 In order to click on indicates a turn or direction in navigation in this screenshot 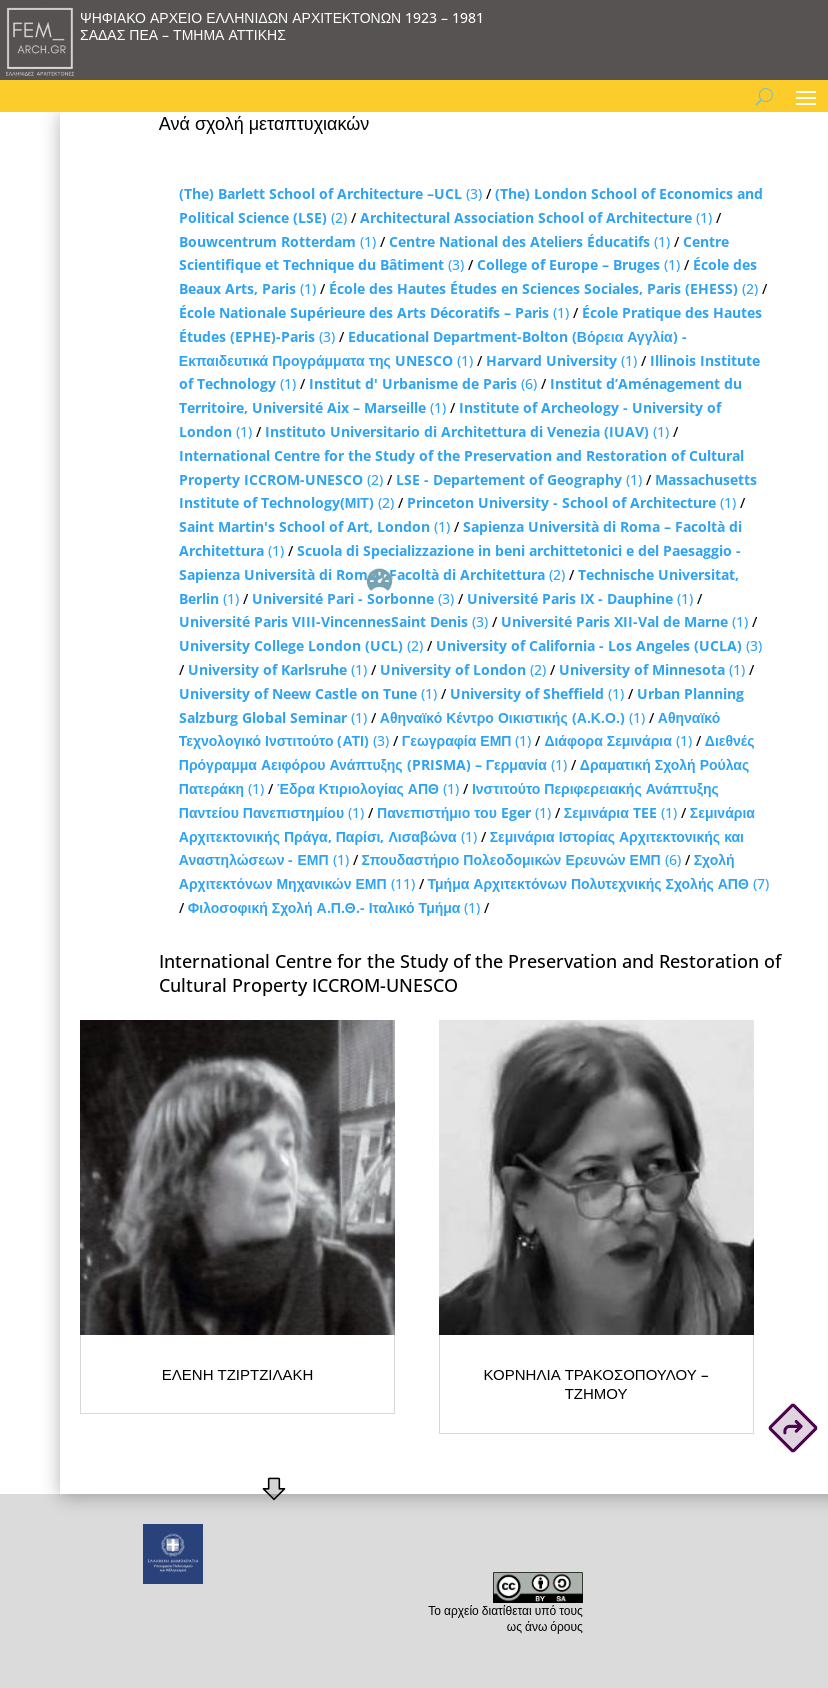, I will do `click(793, 1428)`.